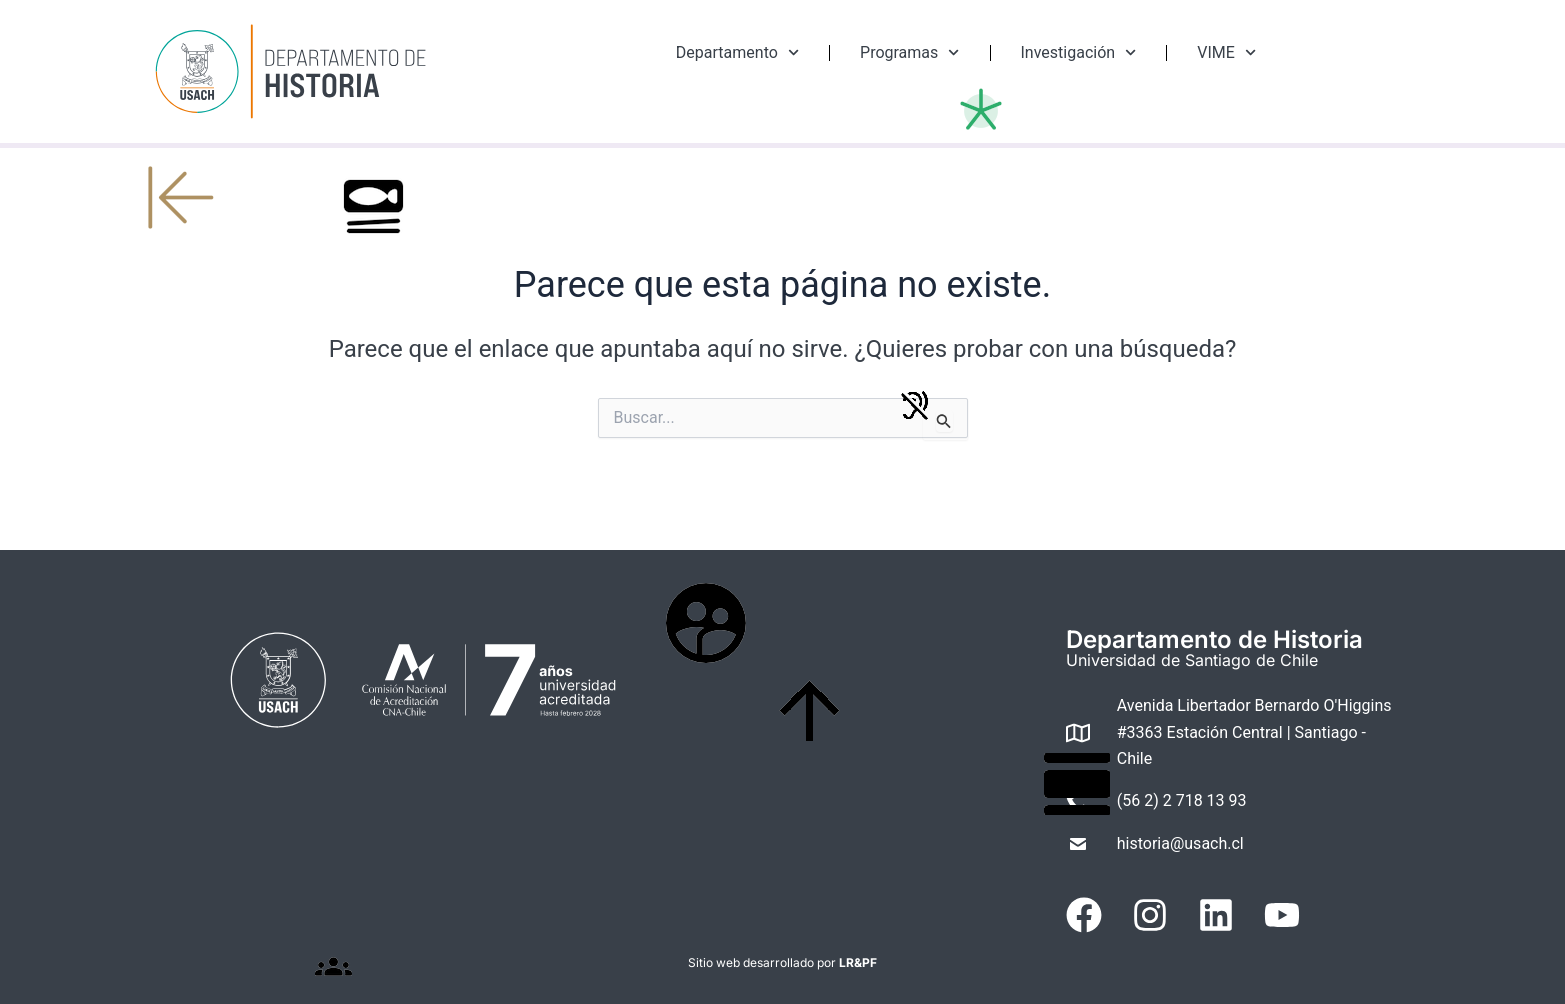 This screenshot has height=1004, width=1565. I want to click on browse restaurant meal options, so click(373, 206).